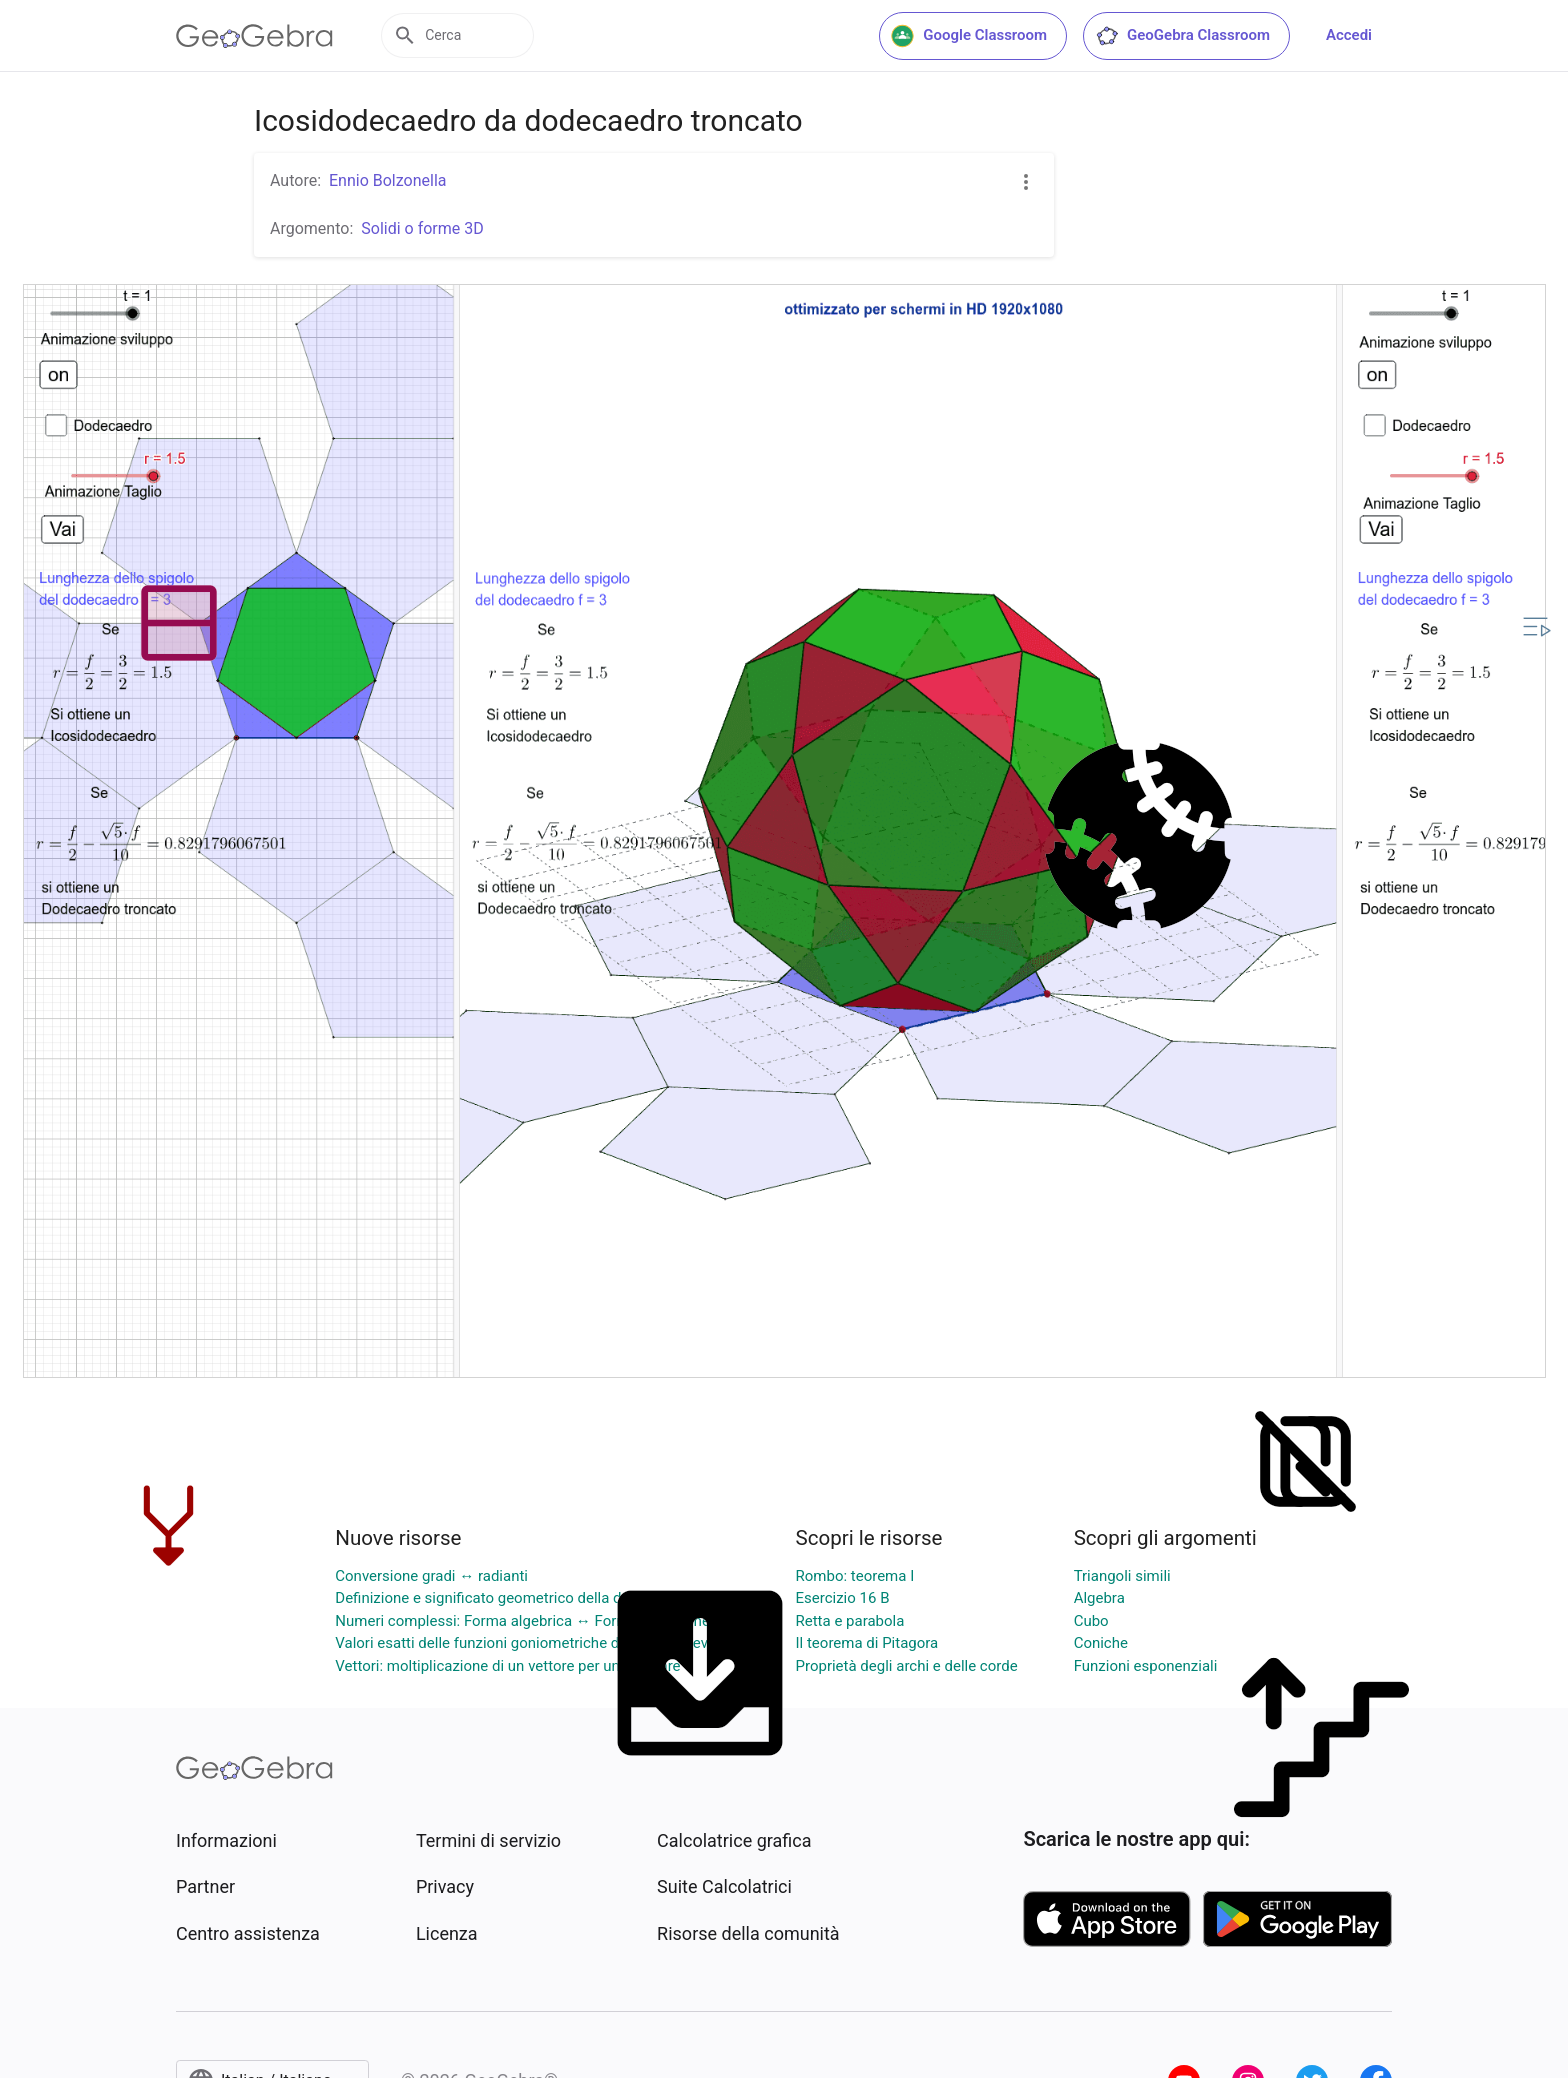 The image size is (1568, 2078). What do you see at coordinates (179, 623) in the screenshot?
I see `split view into top and bottom panels` at bounding box center [179, 623].